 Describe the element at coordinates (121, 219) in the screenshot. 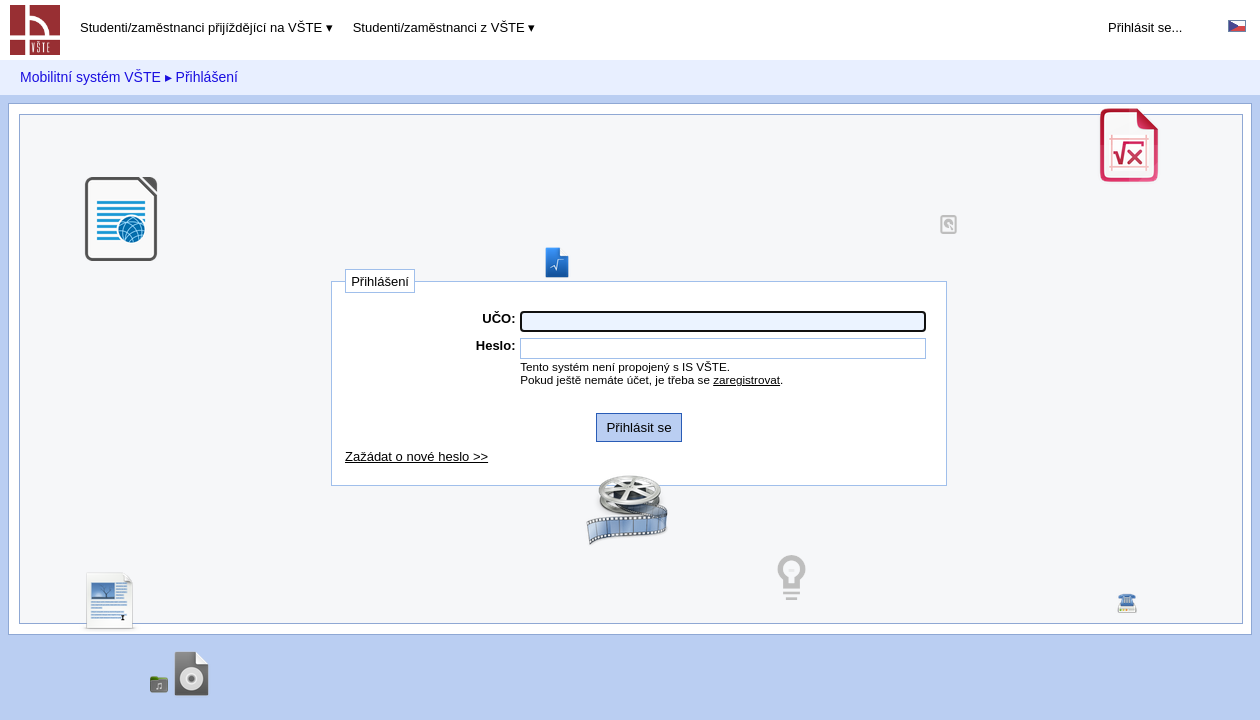

I see `a libreoffice web document file` at that location.